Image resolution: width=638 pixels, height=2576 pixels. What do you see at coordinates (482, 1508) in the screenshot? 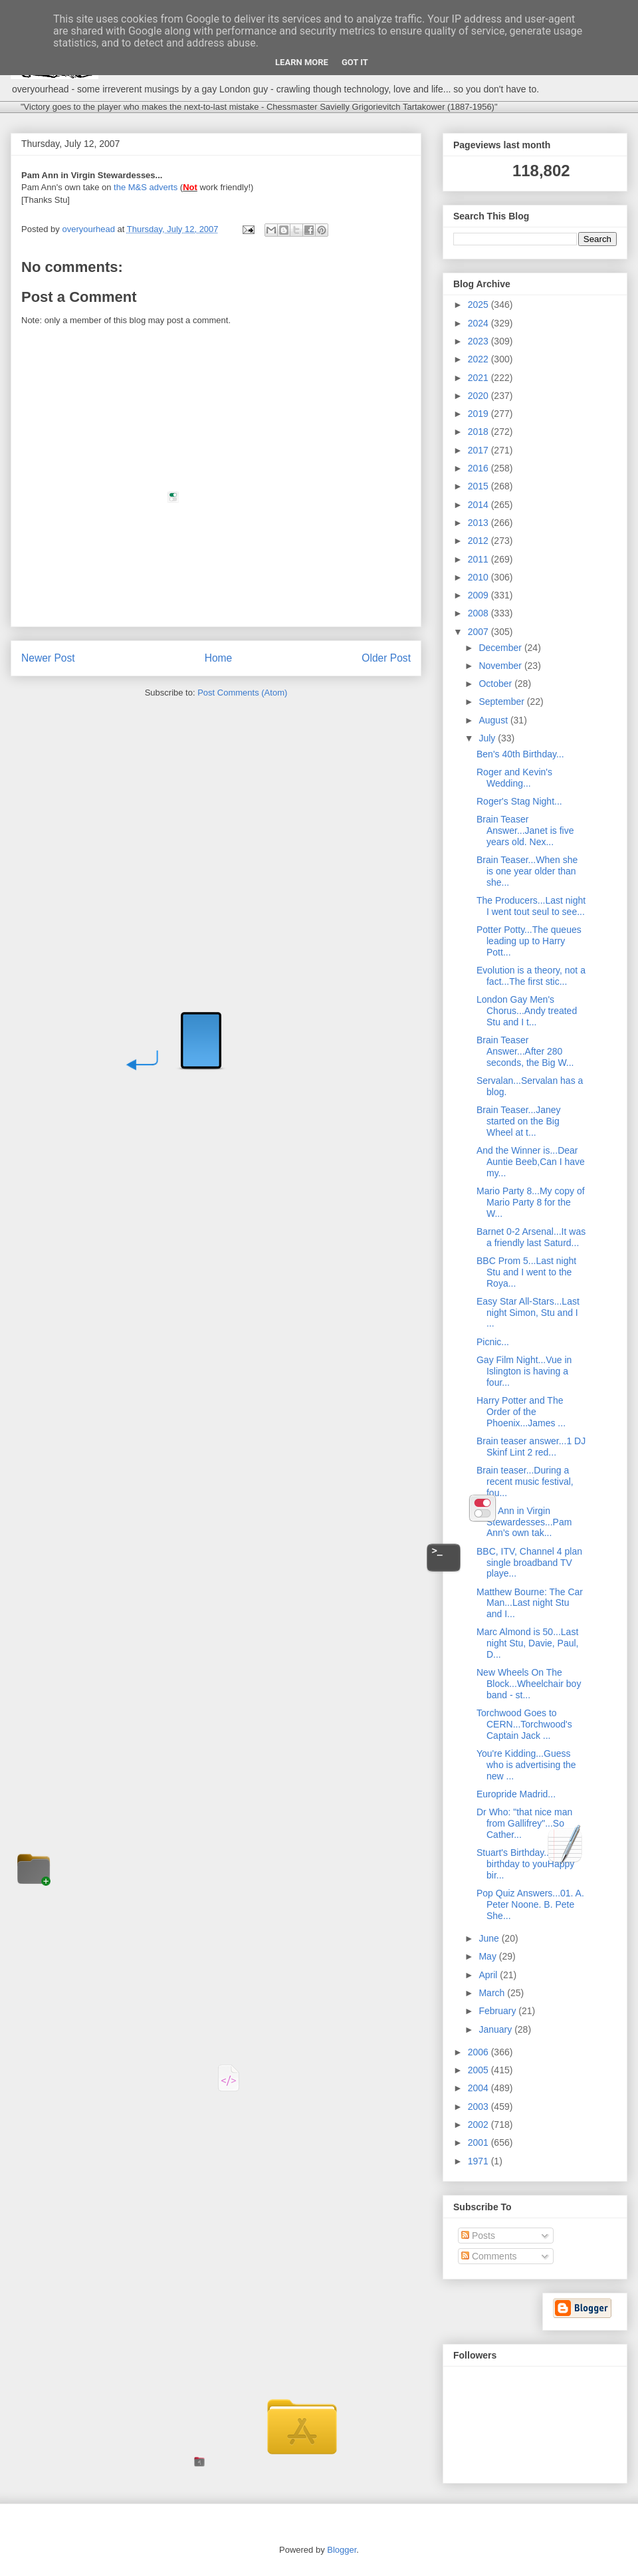
I see `open system settings or preferences` at bounding box center [482, 1508].